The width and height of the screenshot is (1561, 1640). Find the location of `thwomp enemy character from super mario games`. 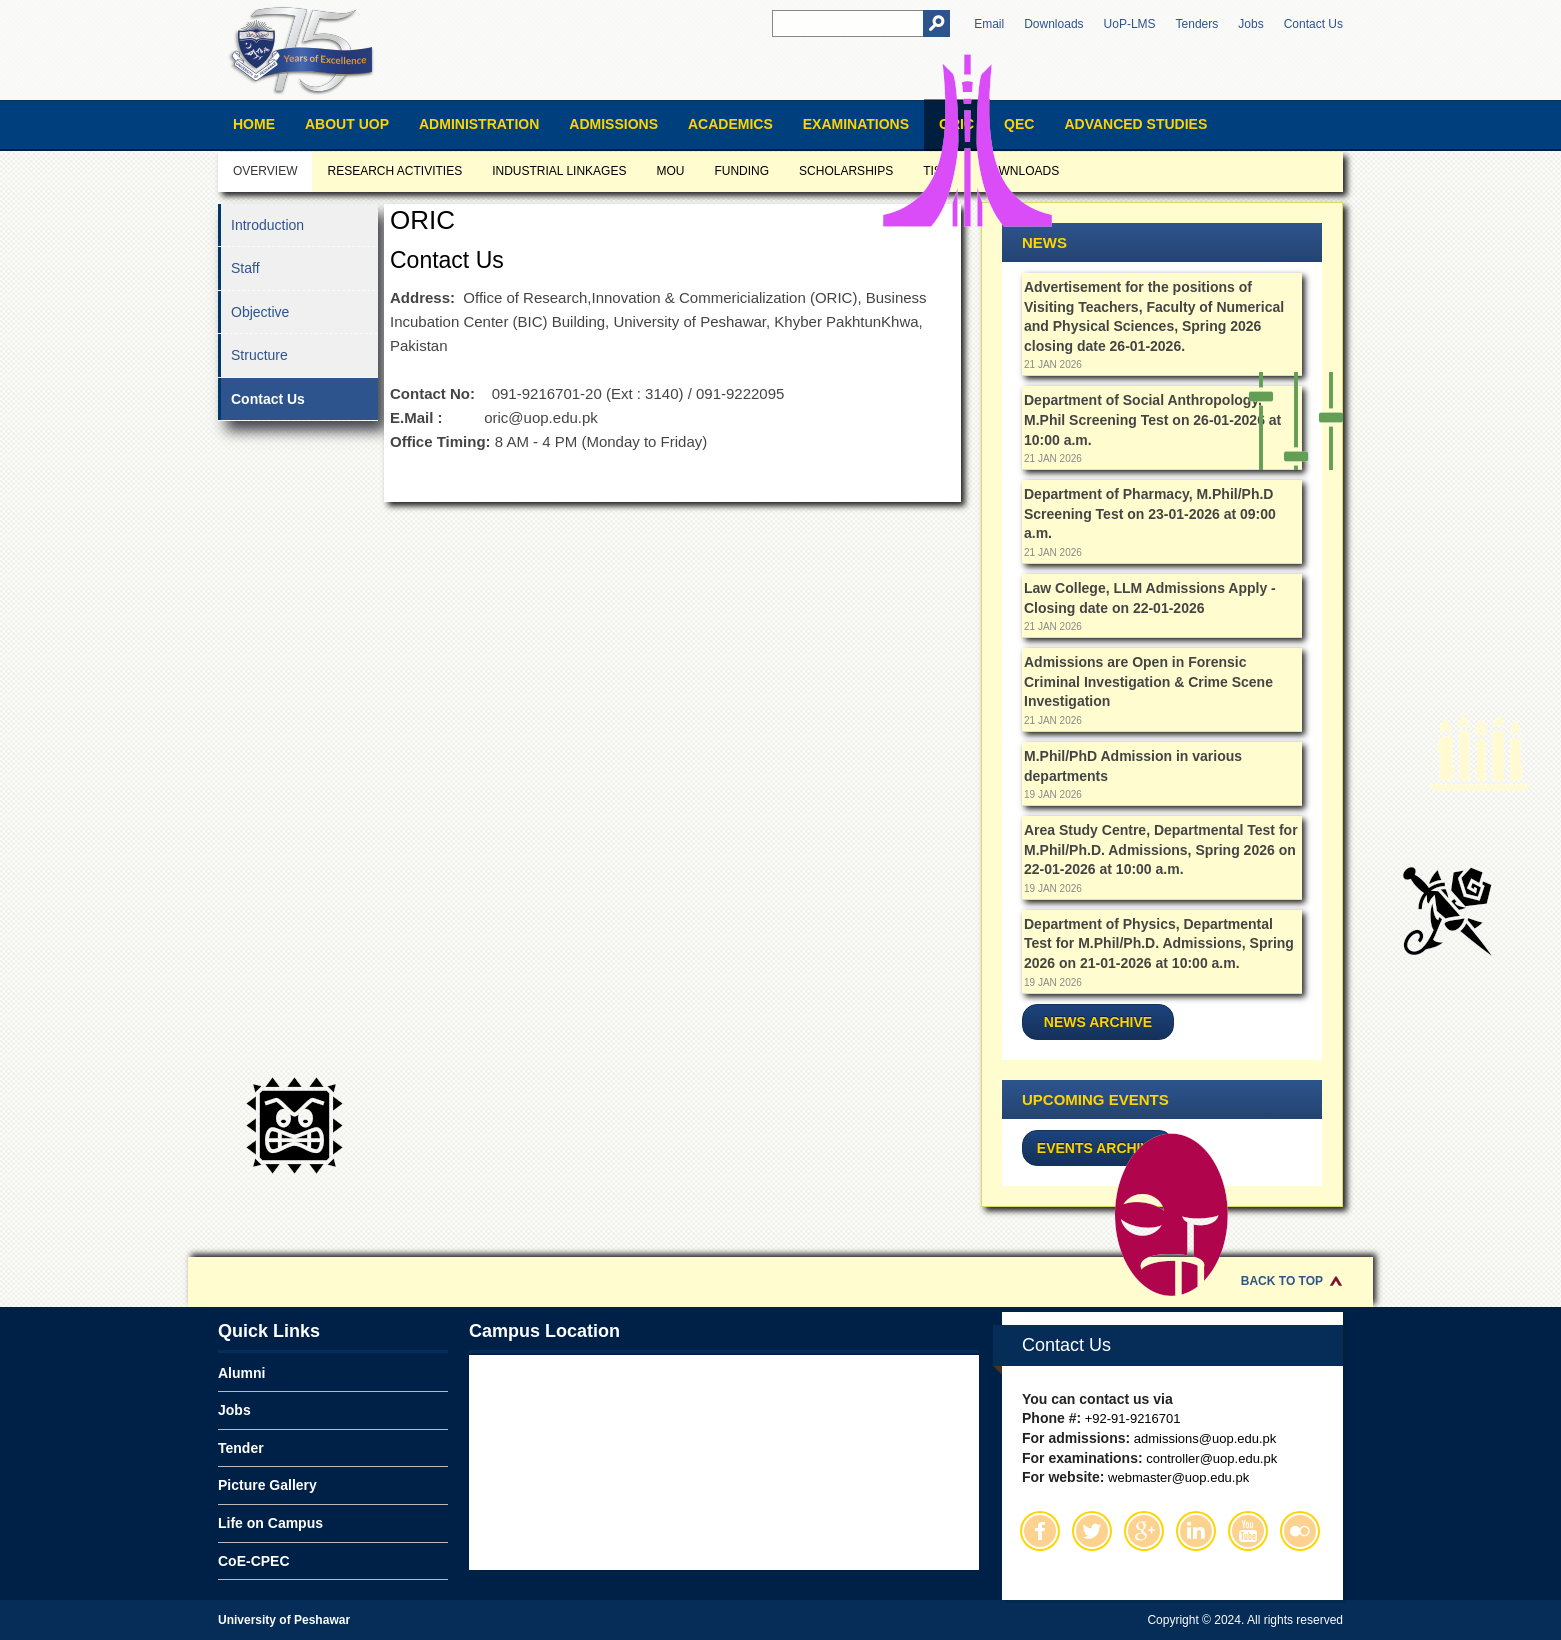

thwomp enemy character from super mario games is located at coordinates (294, 1125).